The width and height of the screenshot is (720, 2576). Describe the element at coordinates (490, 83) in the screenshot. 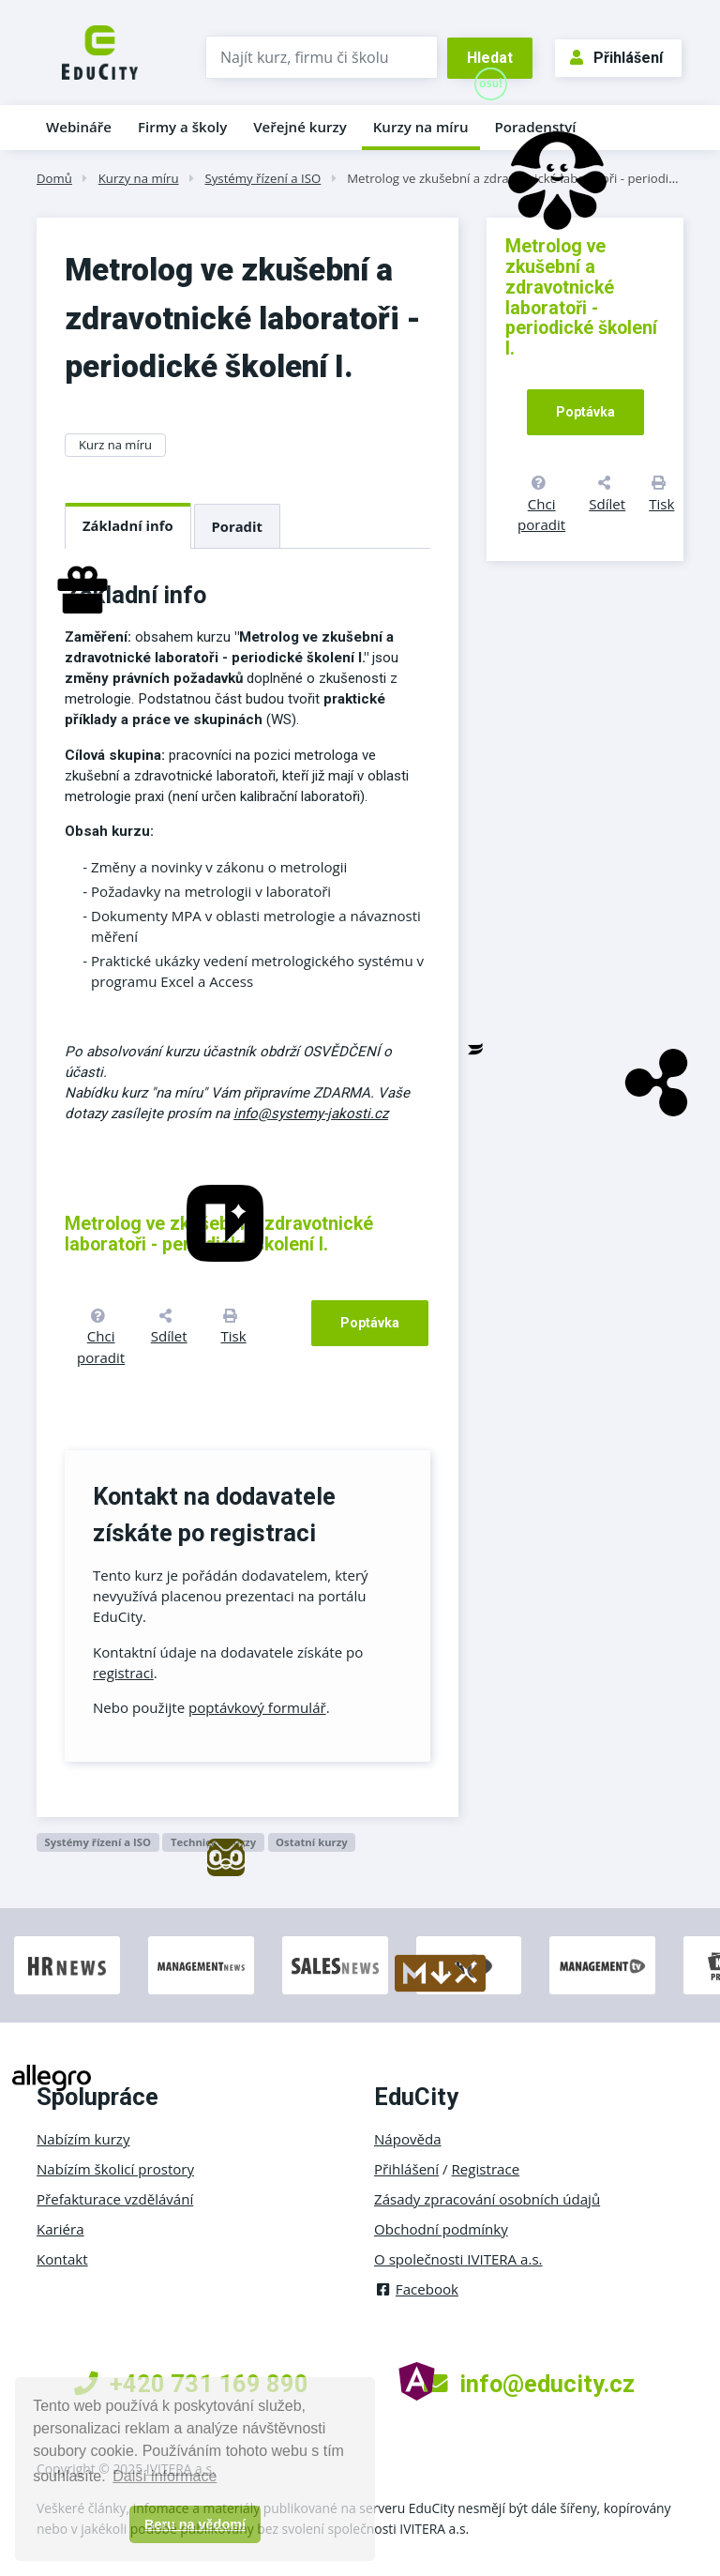

I see `open osu! rhythm game` at that location.